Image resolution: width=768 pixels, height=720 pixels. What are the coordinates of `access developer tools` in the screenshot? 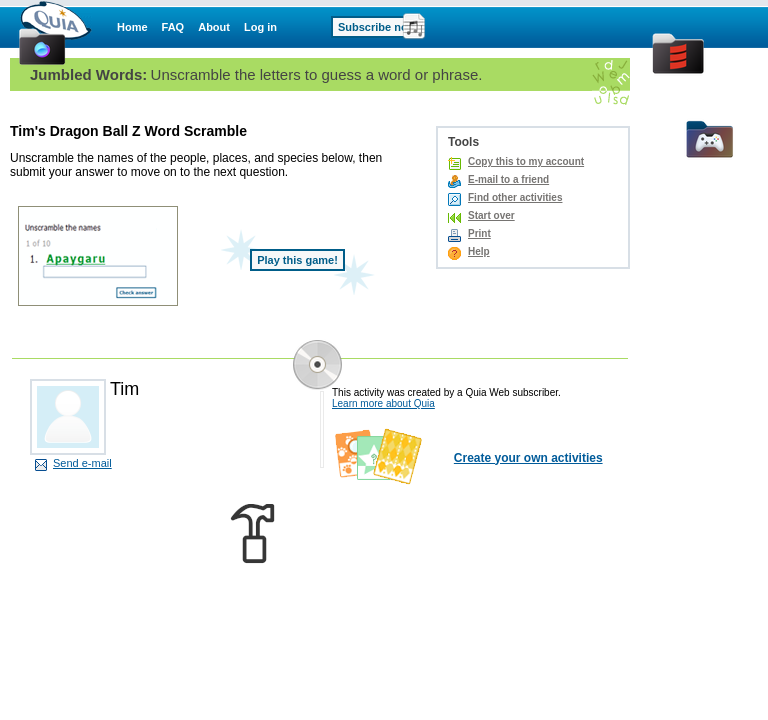 It's located at (254, 535).